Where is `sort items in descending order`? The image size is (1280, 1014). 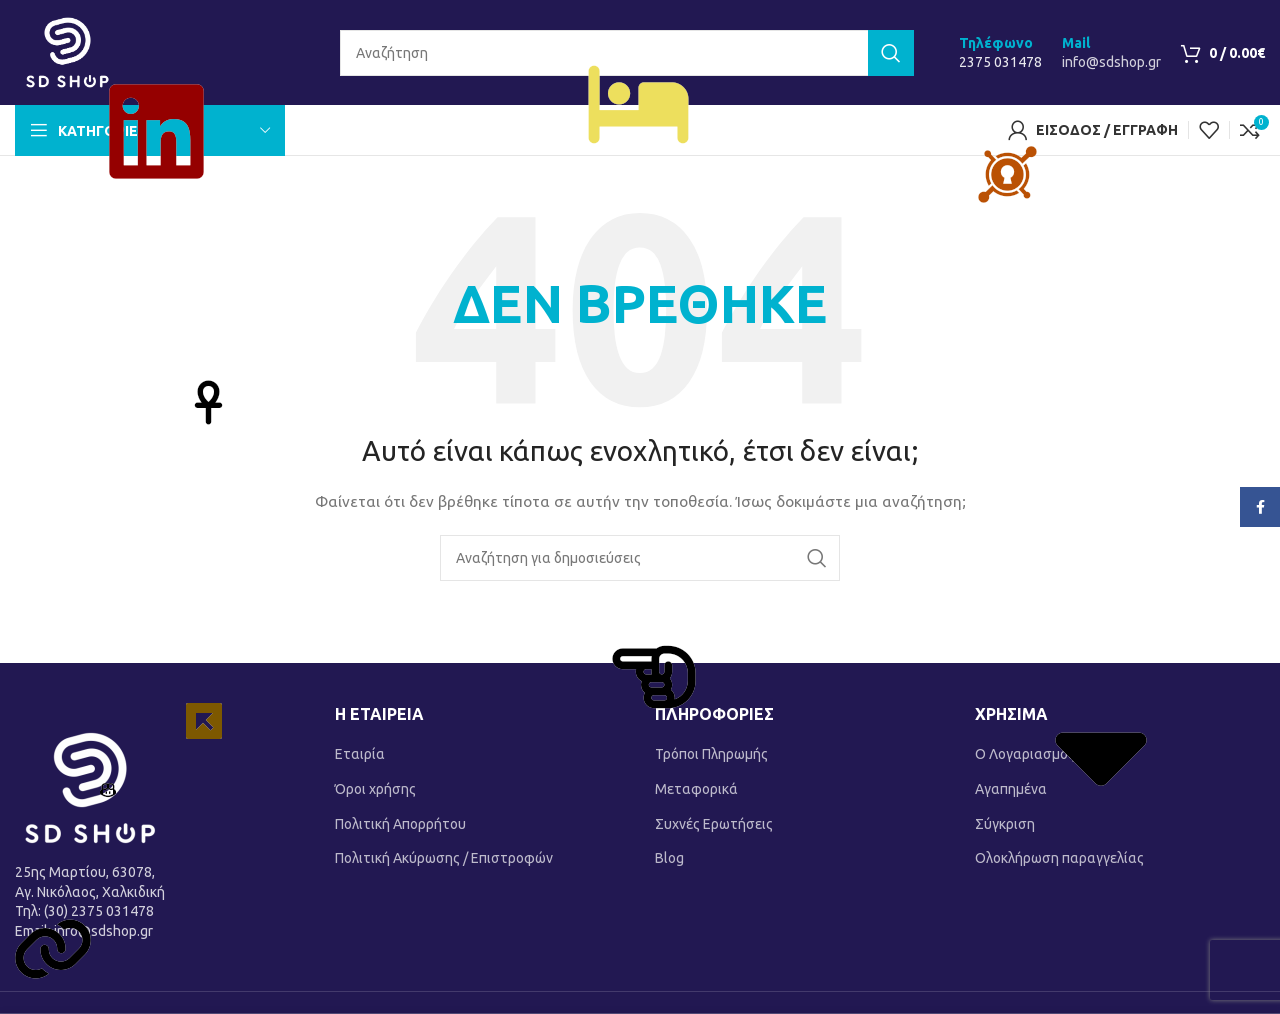 sort items in descending order is located at coordinates (1101, 725).